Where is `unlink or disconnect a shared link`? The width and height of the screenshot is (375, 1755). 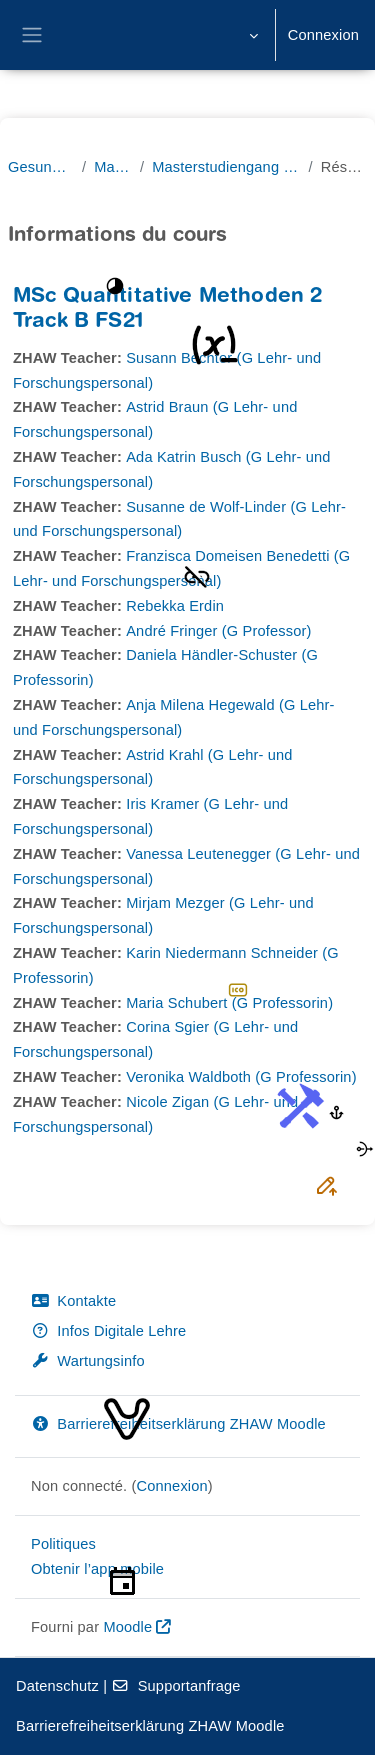 unlink or disconnect a shared link is located at coordinates (197, 577).